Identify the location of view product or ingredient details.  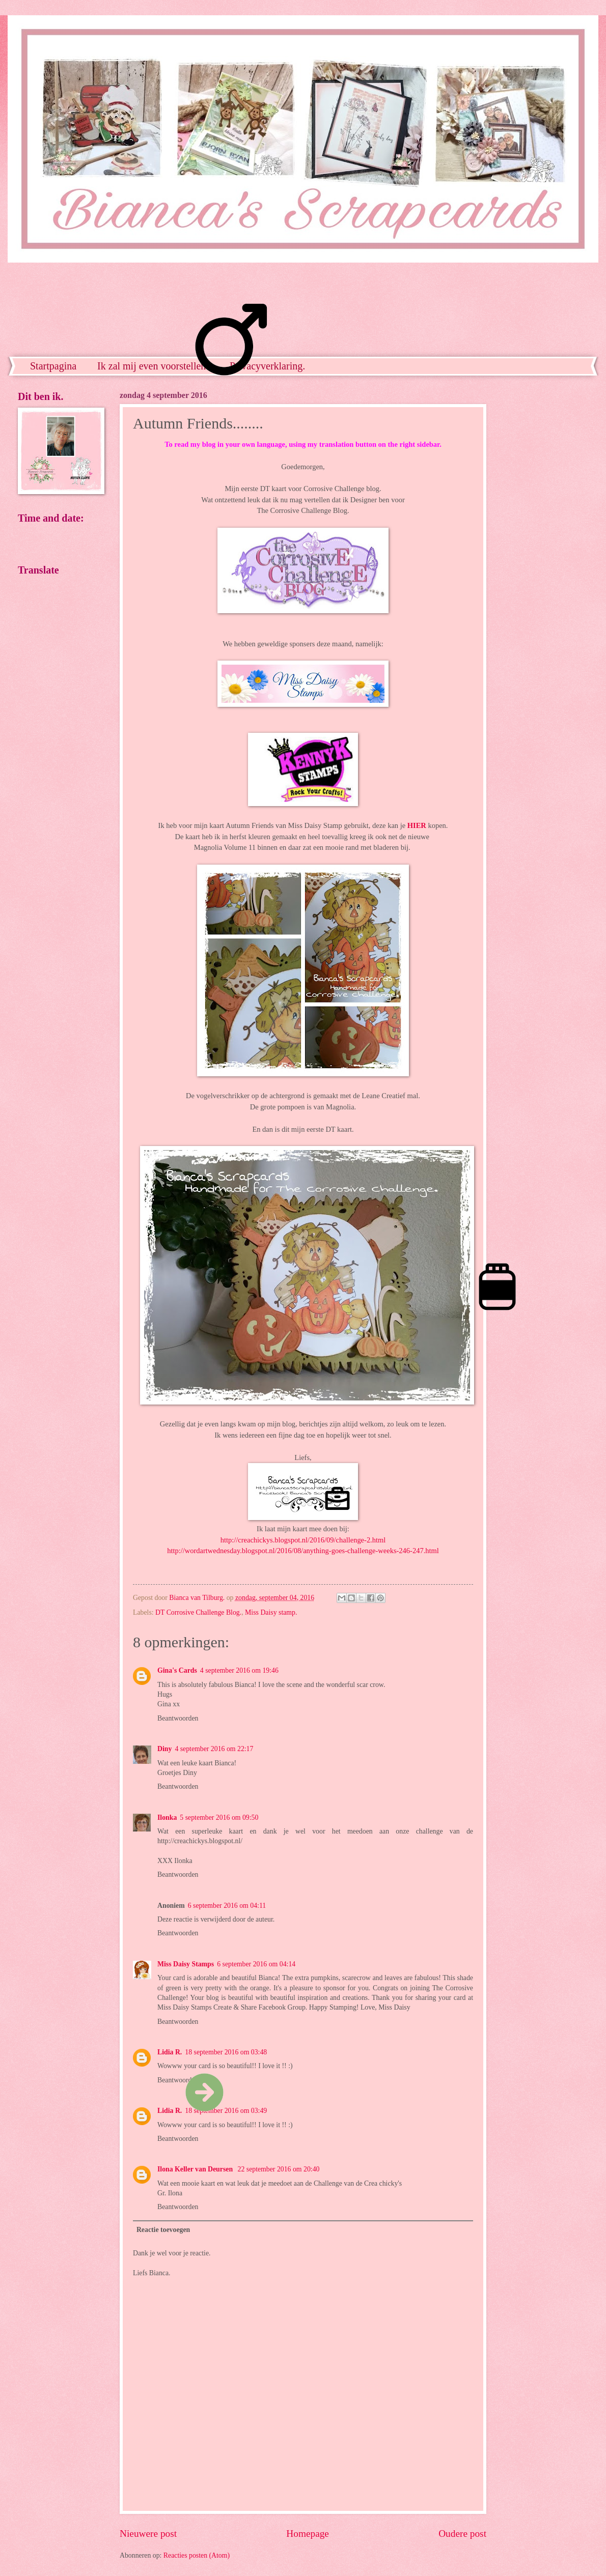
(497, 1286).